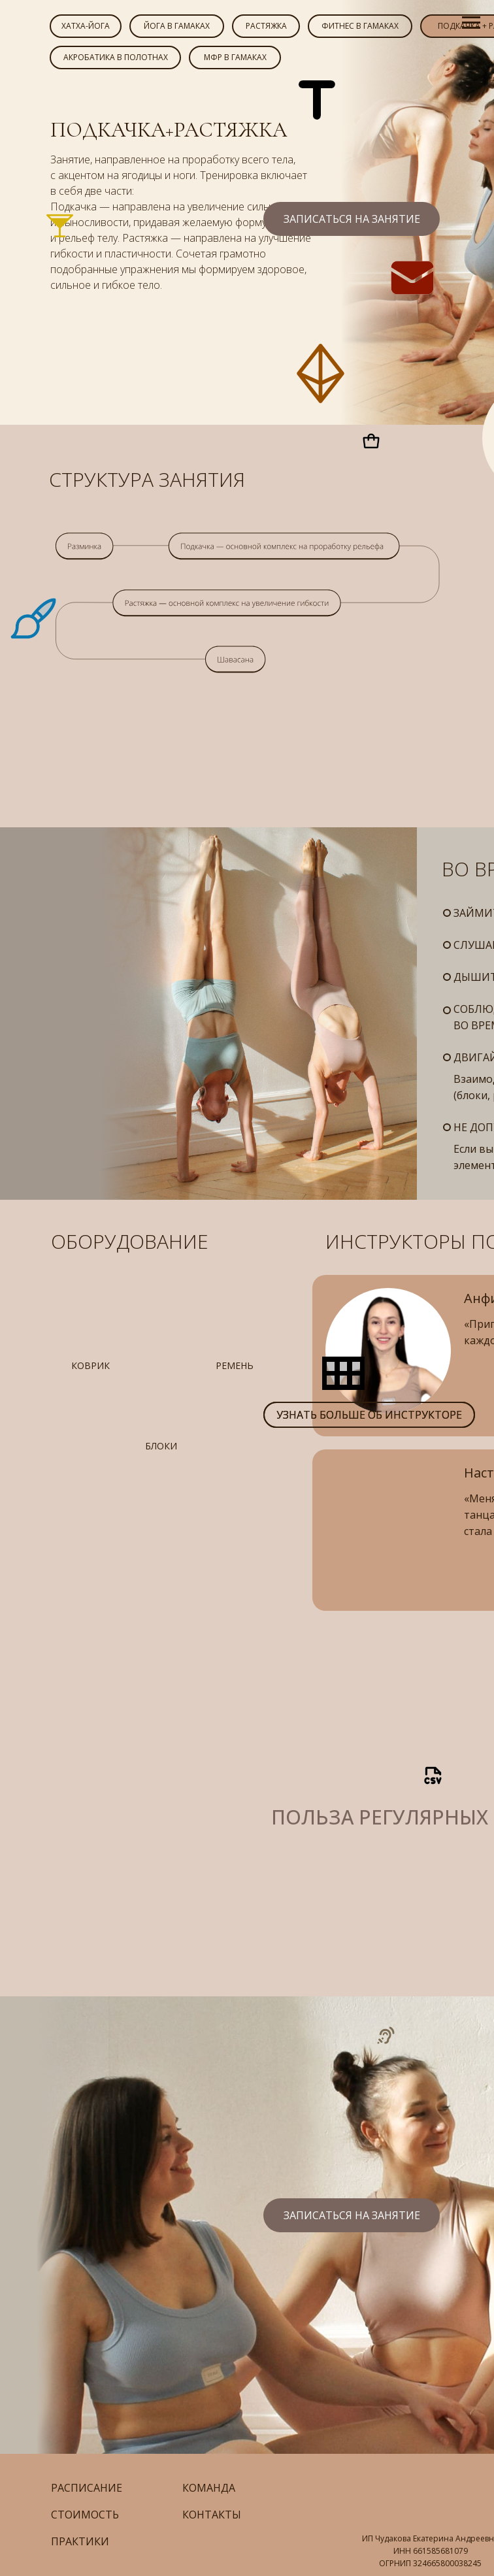 The height and width of the screenshot is (2576, 494). Describe the element at coordinates (342, 1374) in the screenshot. I see `switch to grid view layout` at that location.